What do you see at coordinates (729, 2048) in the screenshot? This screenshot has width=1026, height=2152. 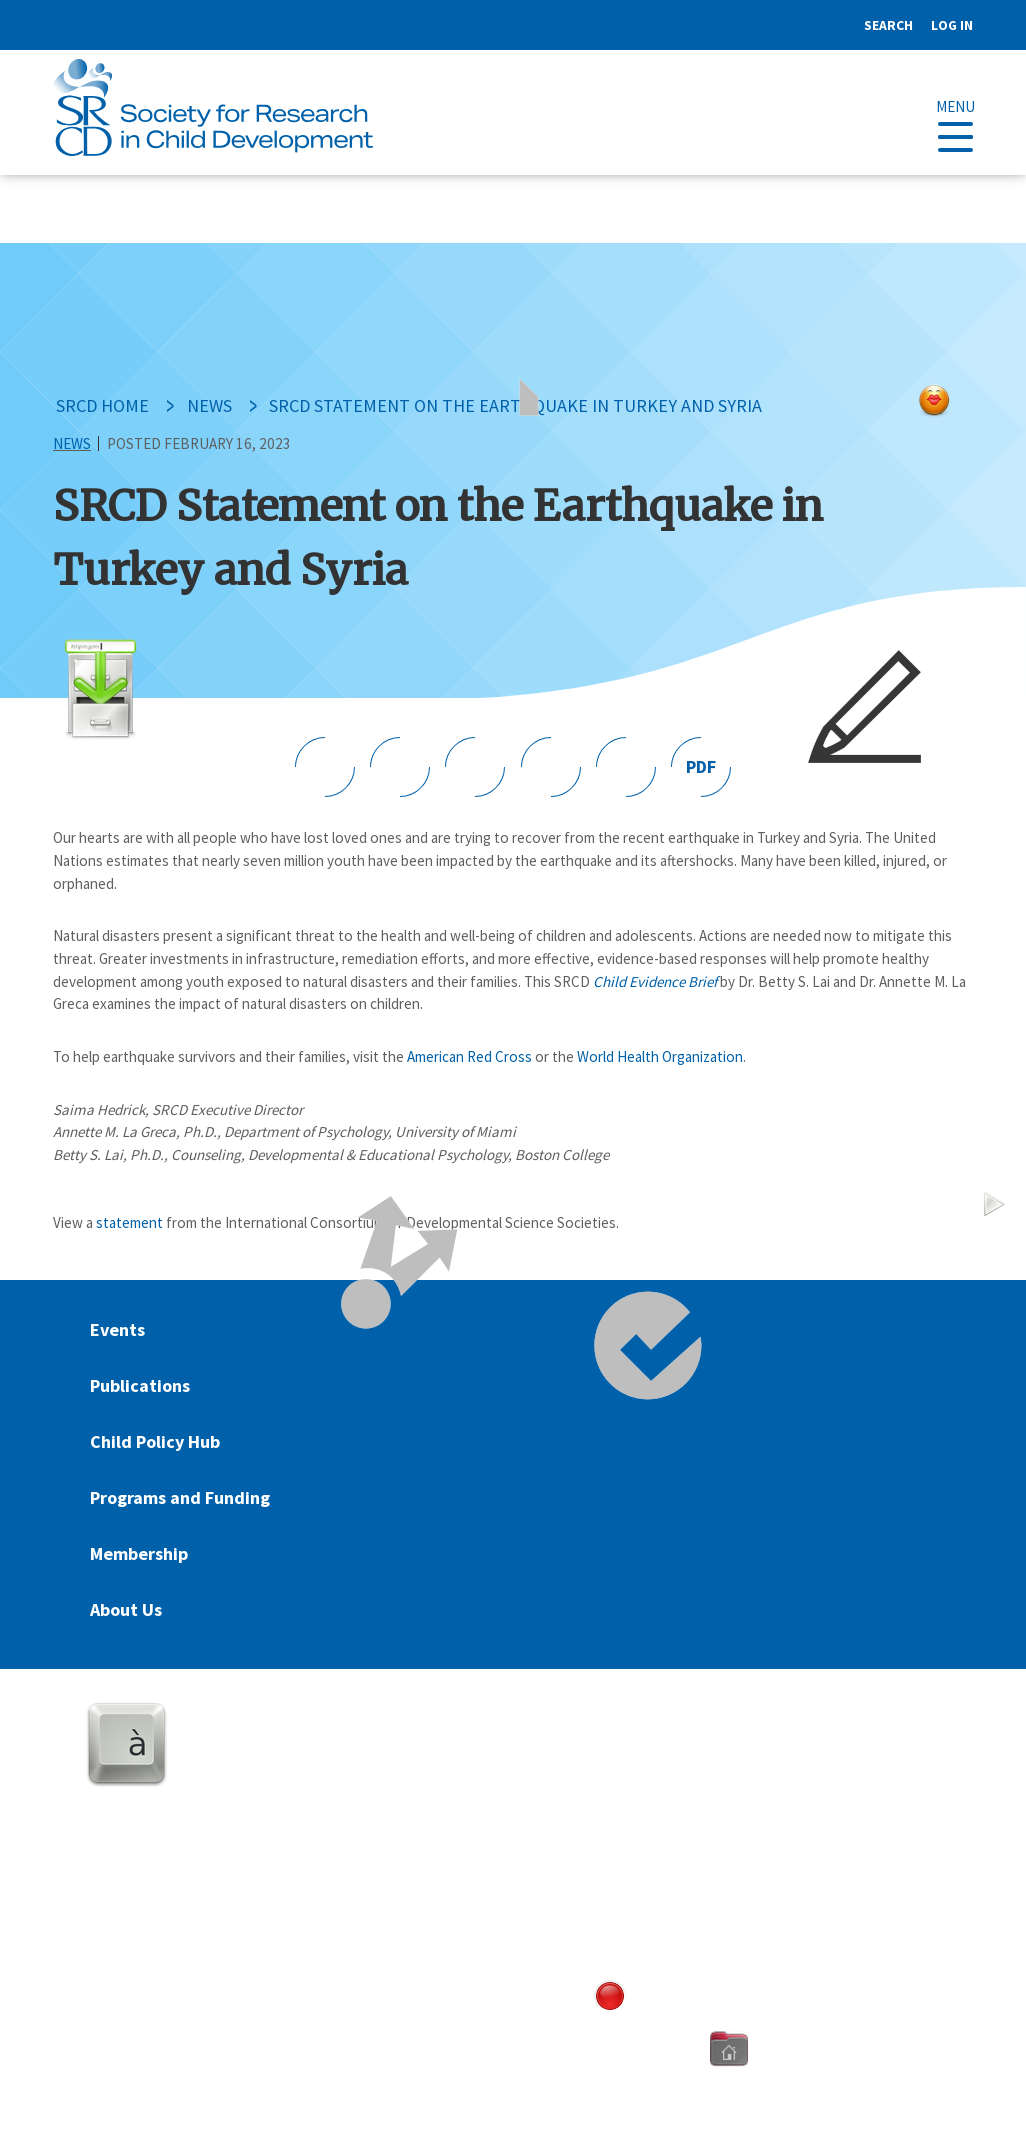 I see `access your home folder` at bounding box center [729, 2048].